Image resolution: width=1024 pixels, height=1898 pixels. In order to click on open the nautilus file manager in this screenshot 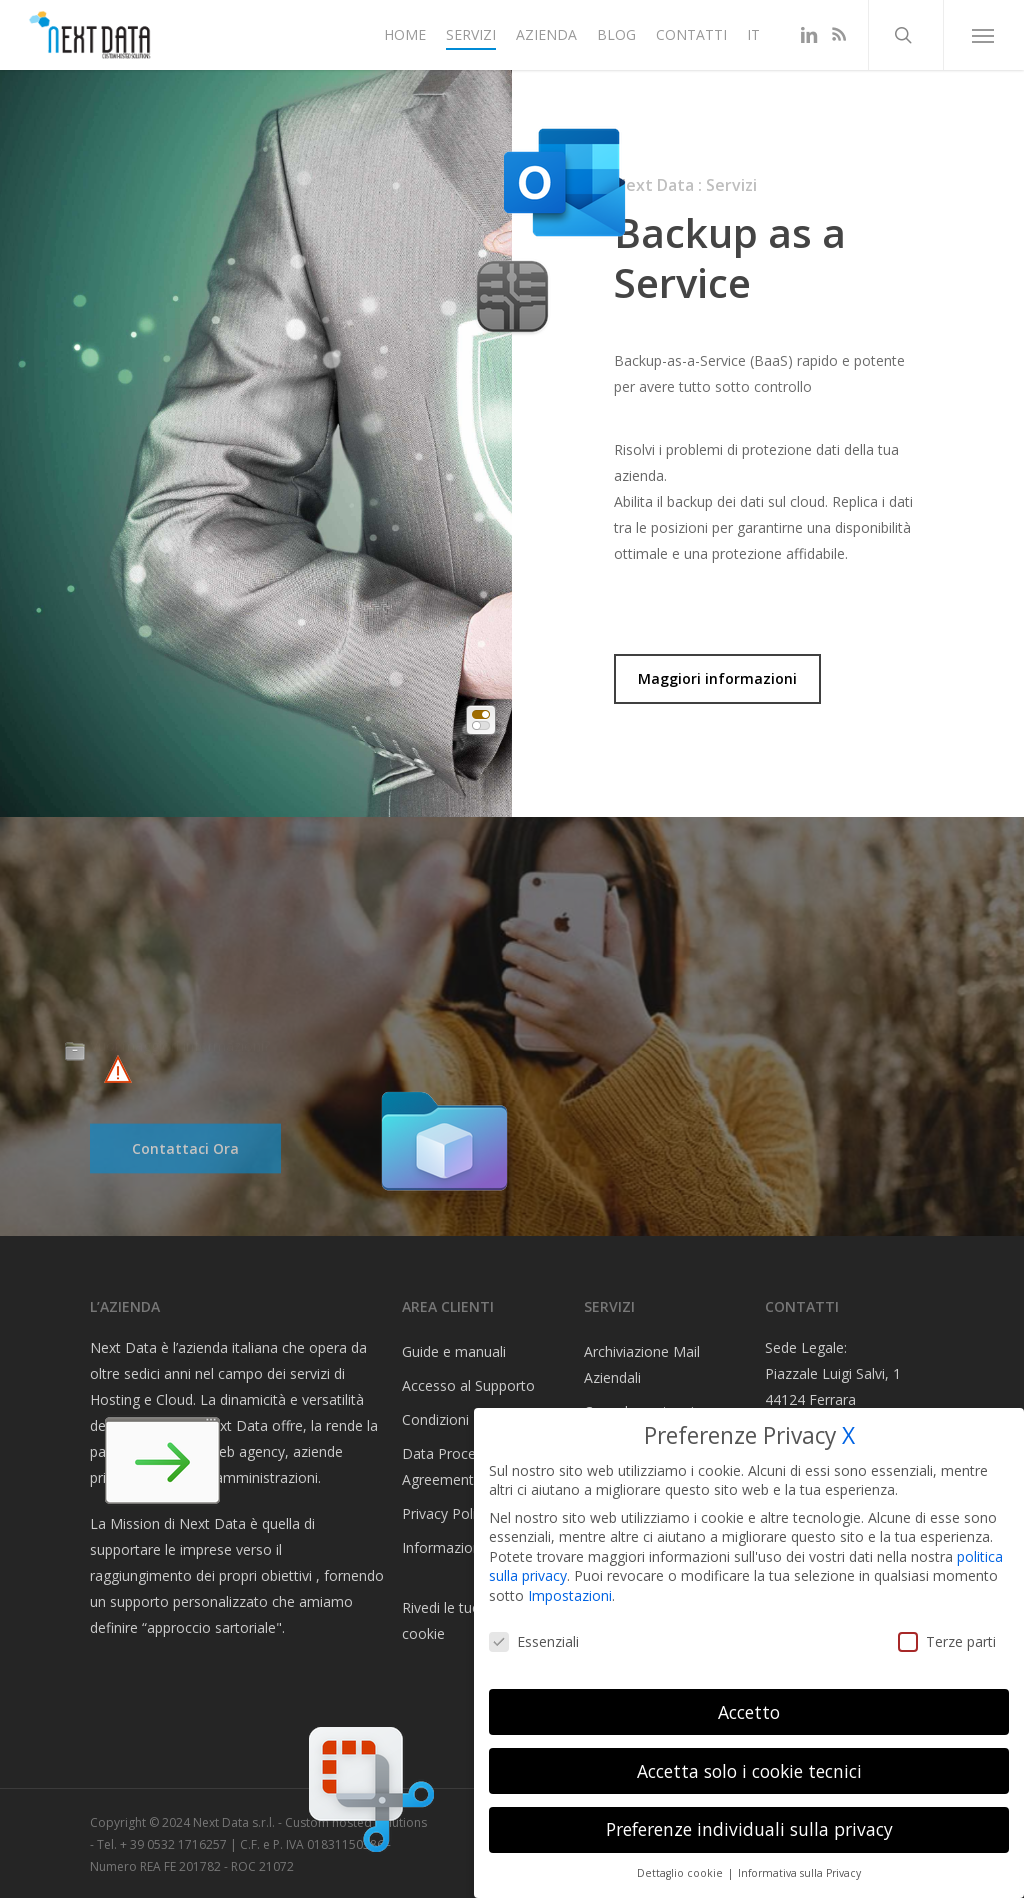, I will do `click(75, 1051)`.